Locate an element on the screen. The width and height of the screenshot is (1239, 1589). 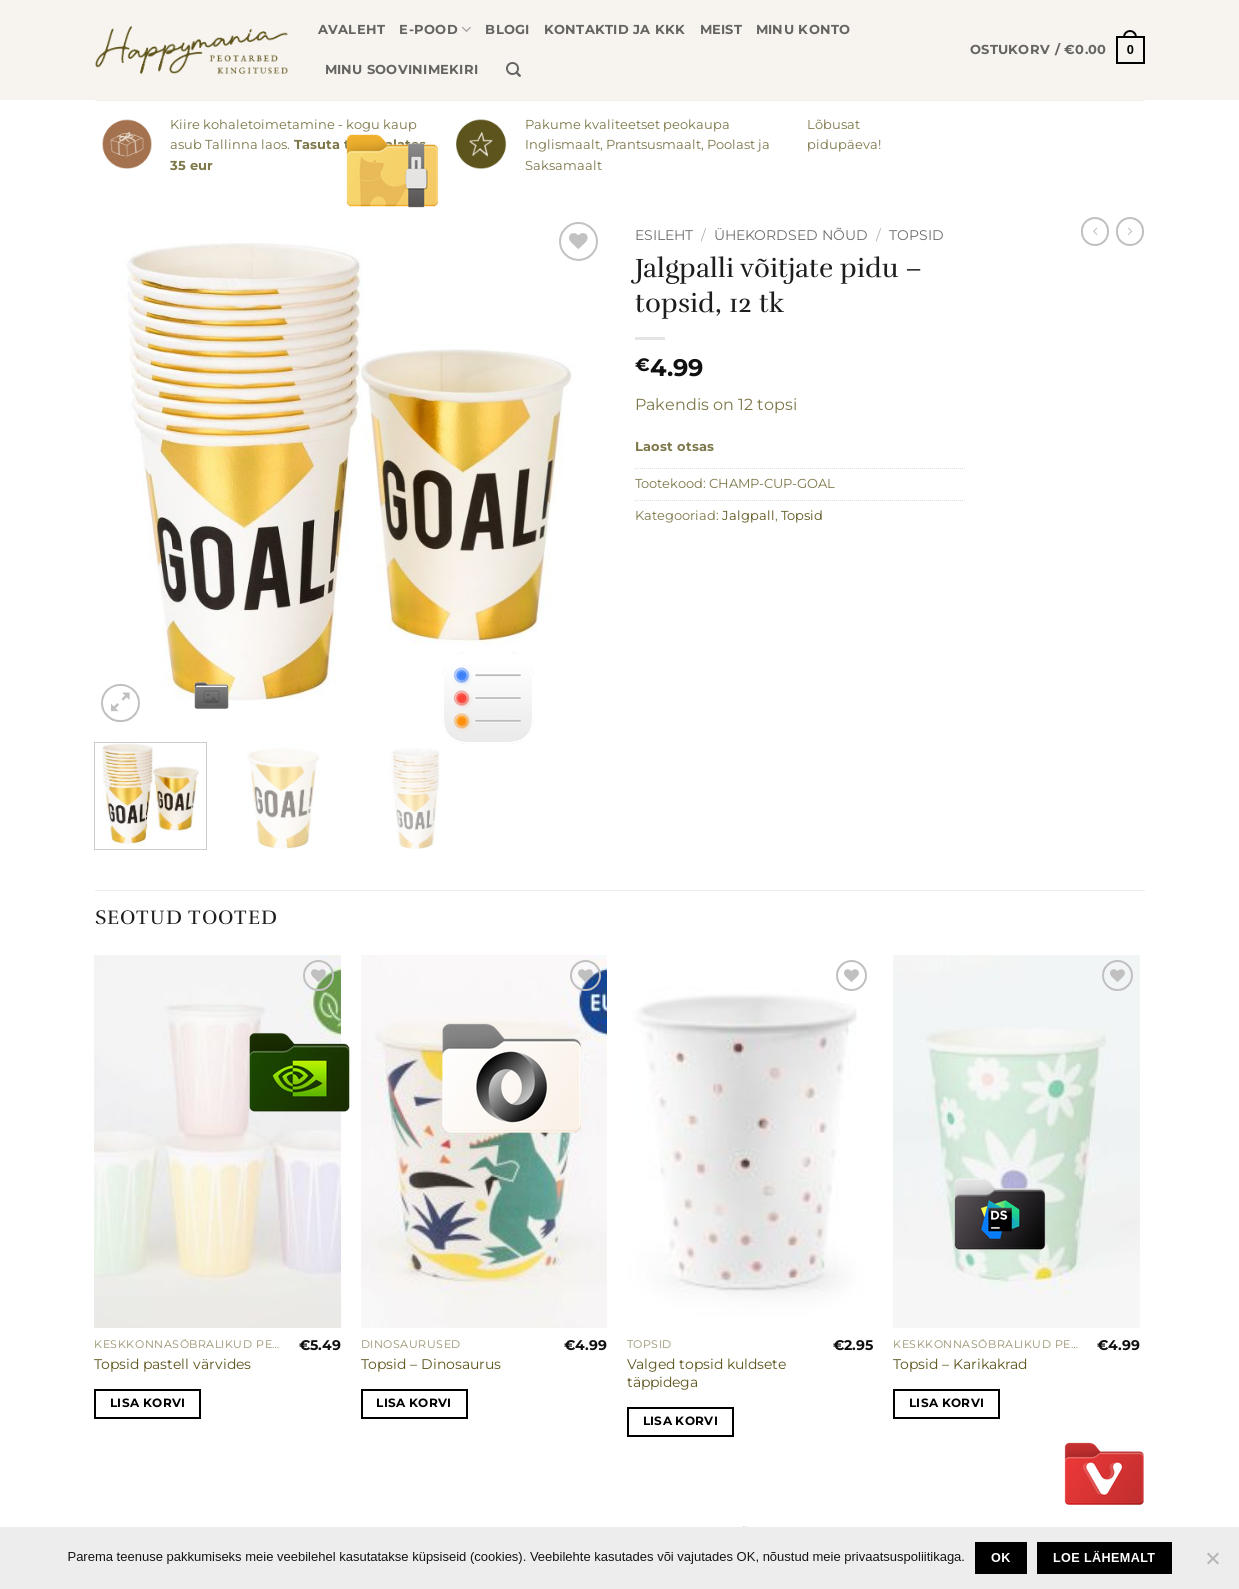
open vivaldi browser downloads folder is located at coordinates (1104, 1476).